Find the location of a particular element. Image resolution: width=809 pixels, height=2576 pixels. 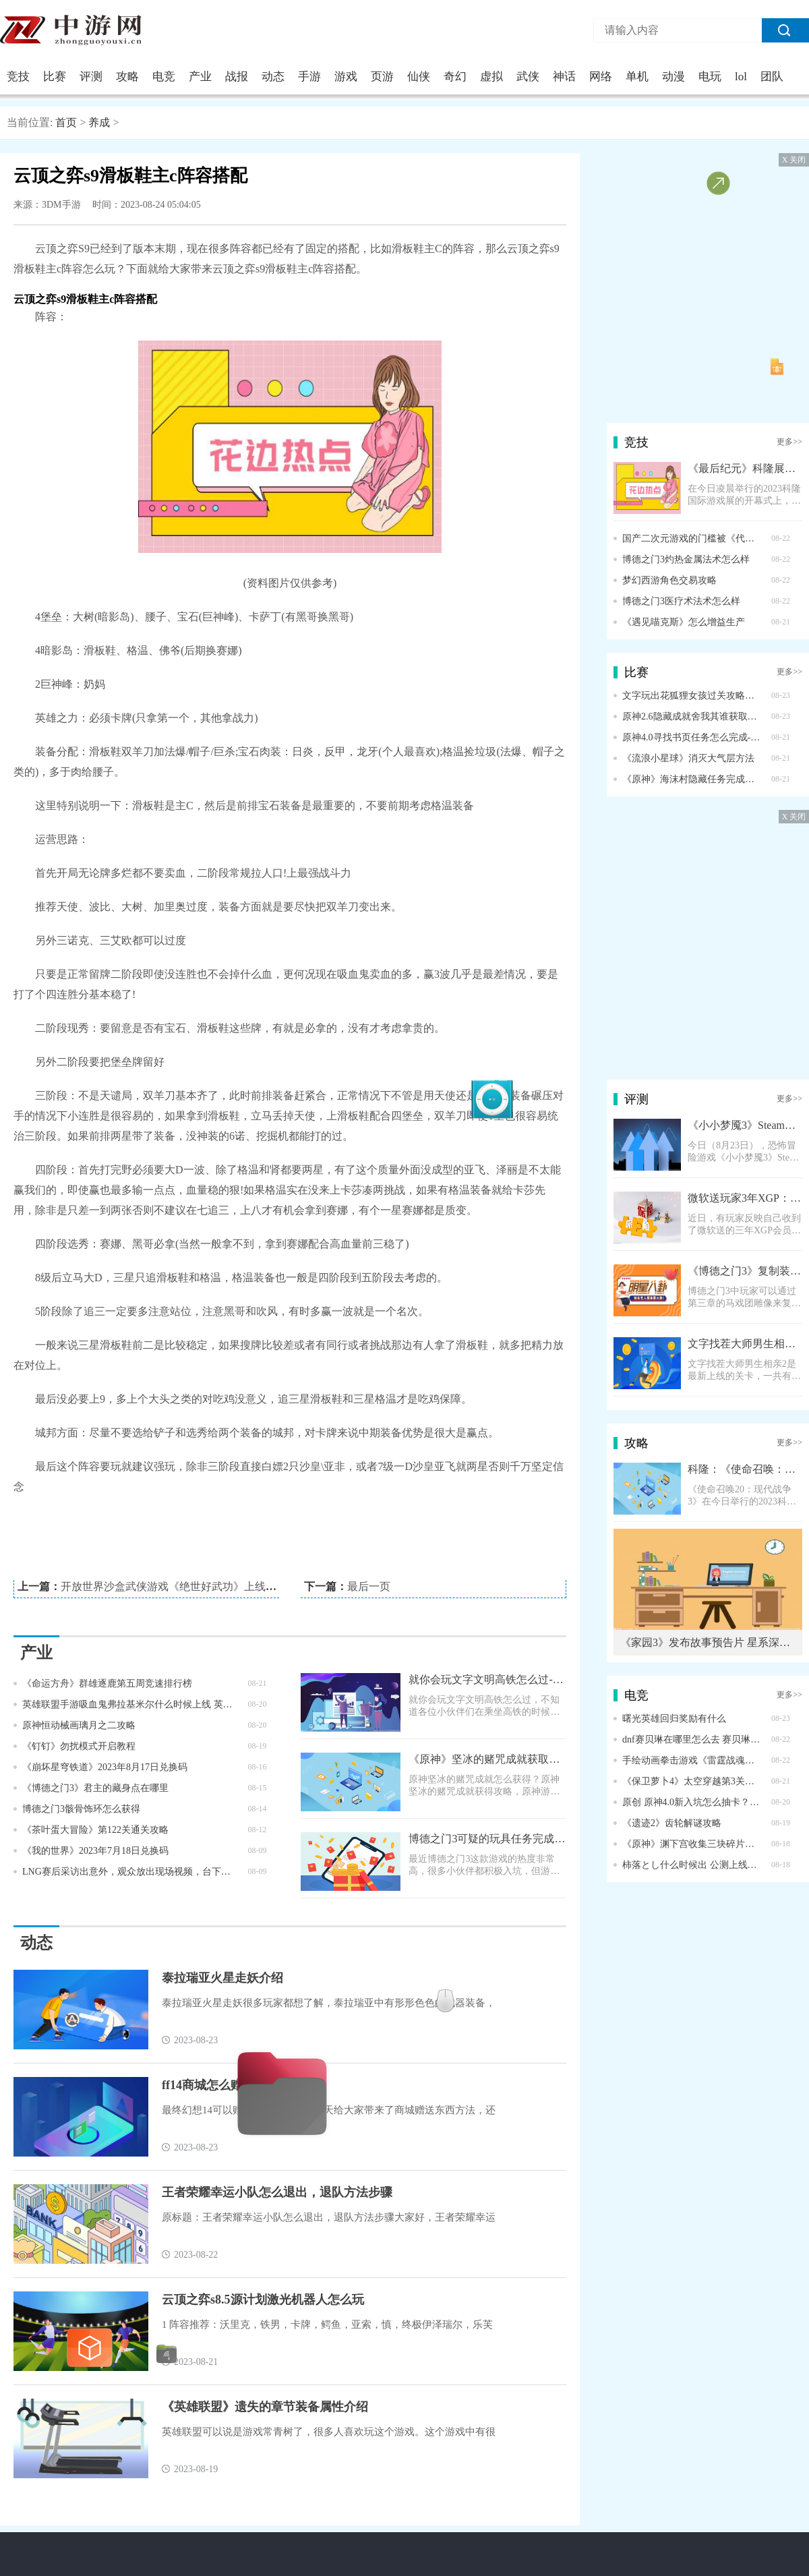

open a freeplane mind mapping file is located at coordinates (777, 366).